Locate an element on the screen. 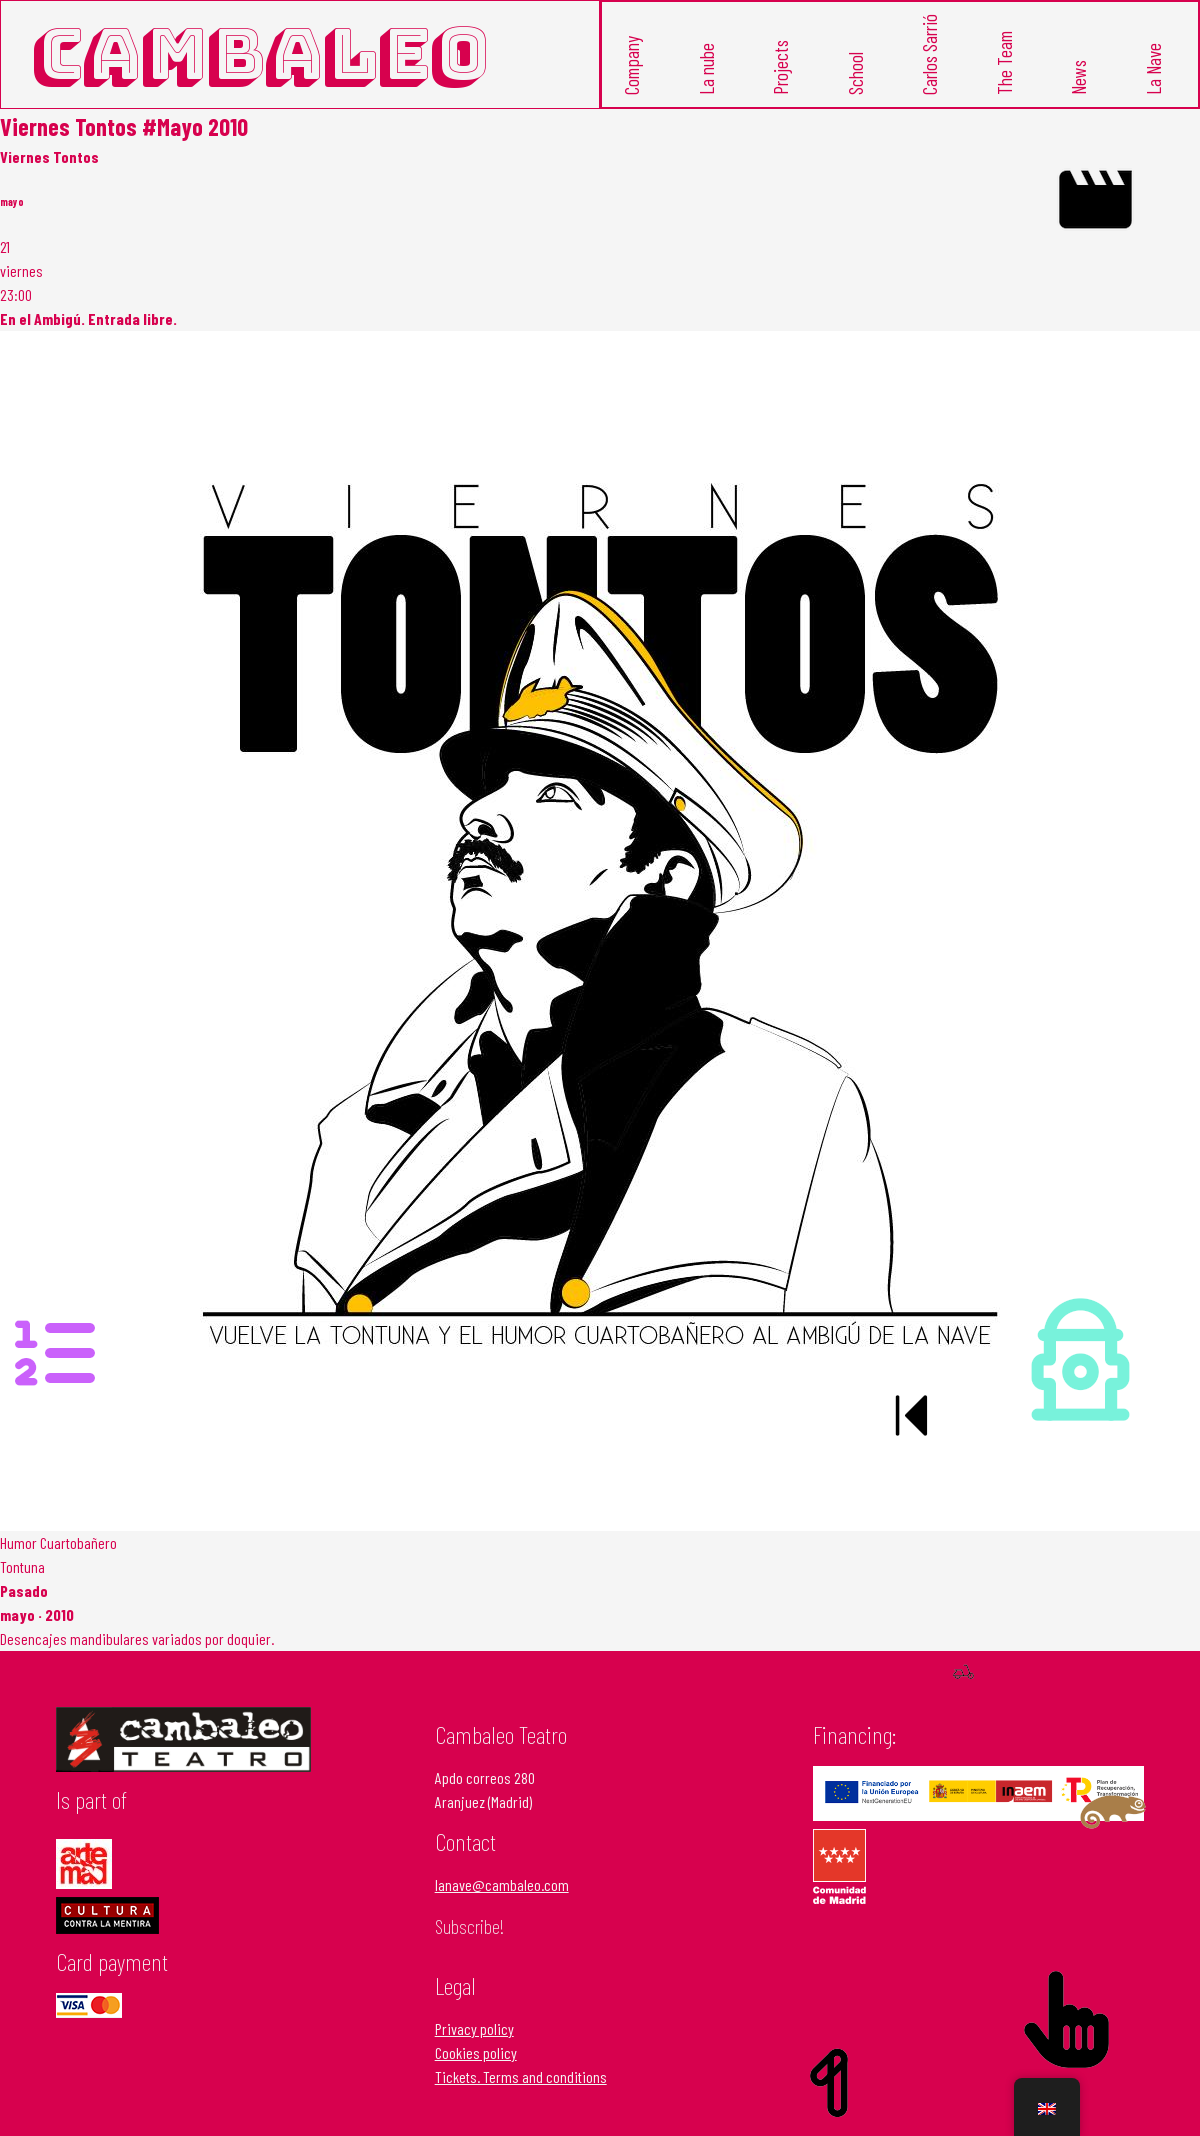  go to previous track or beginning is located at coordinates (910, 1415).